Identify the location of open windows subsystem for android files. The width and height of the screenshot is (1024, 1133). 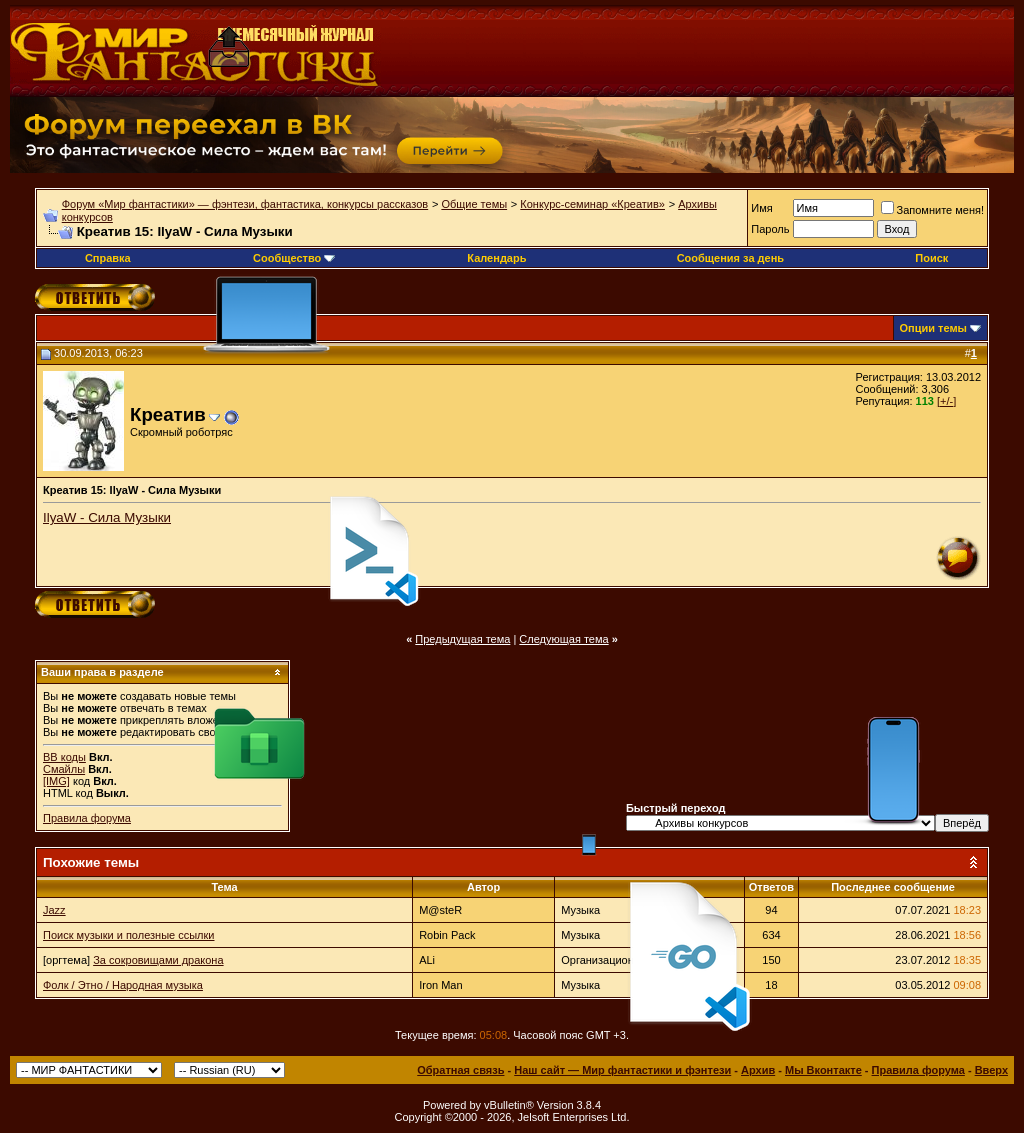
(259, 746).